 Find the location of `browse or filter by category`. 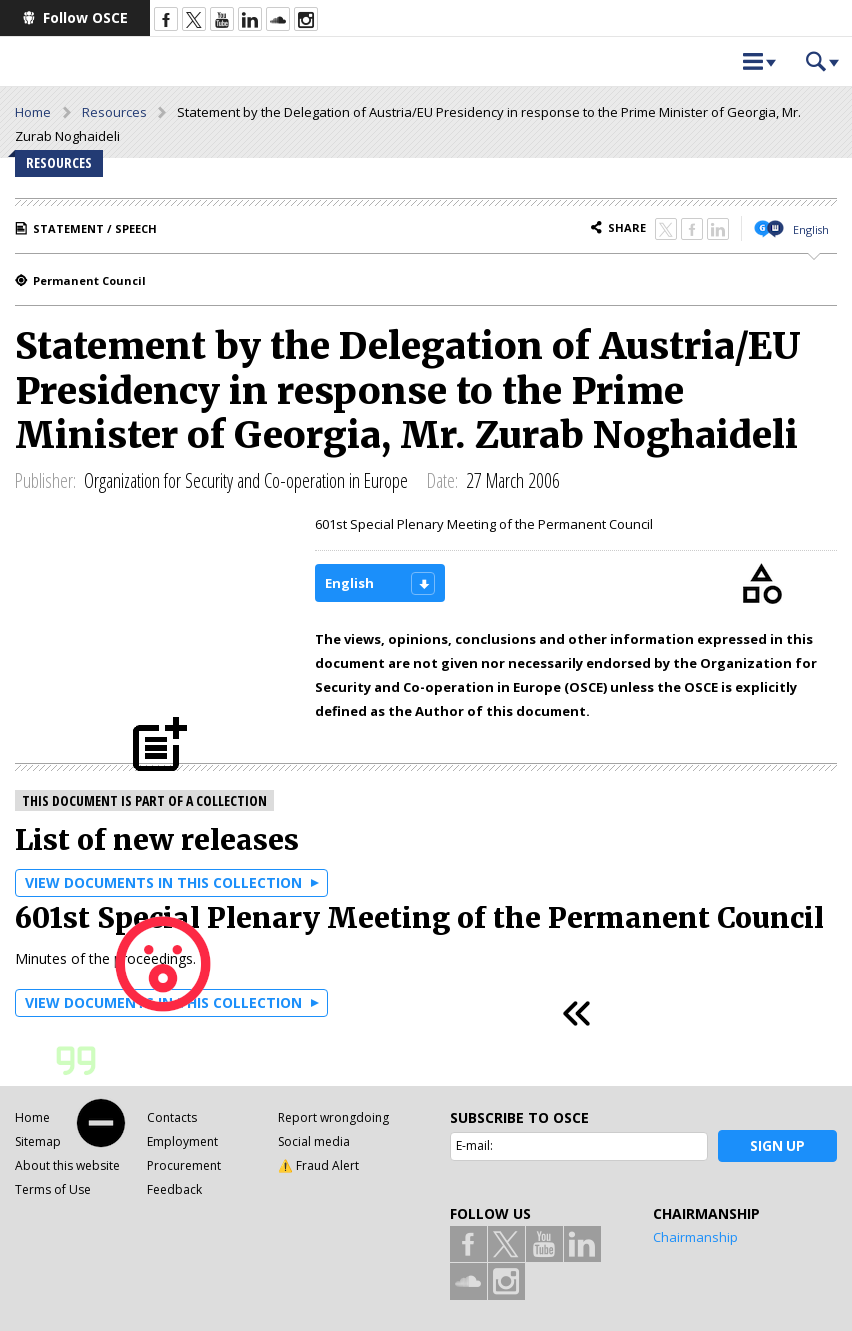

browse or filter by category is located at coordinates (761, 583).